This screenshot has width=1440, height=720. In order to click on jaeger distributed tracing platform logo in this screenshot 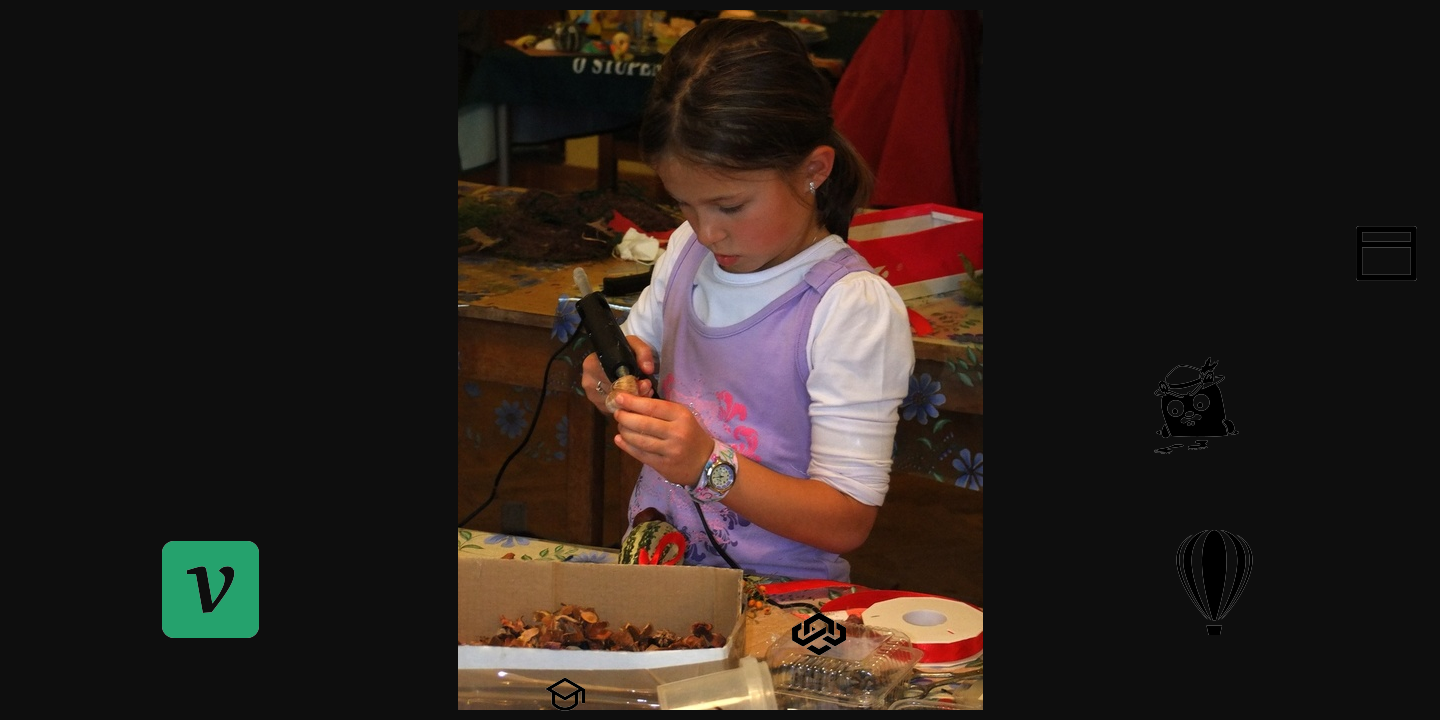, I will do `click(1196, 405)`.